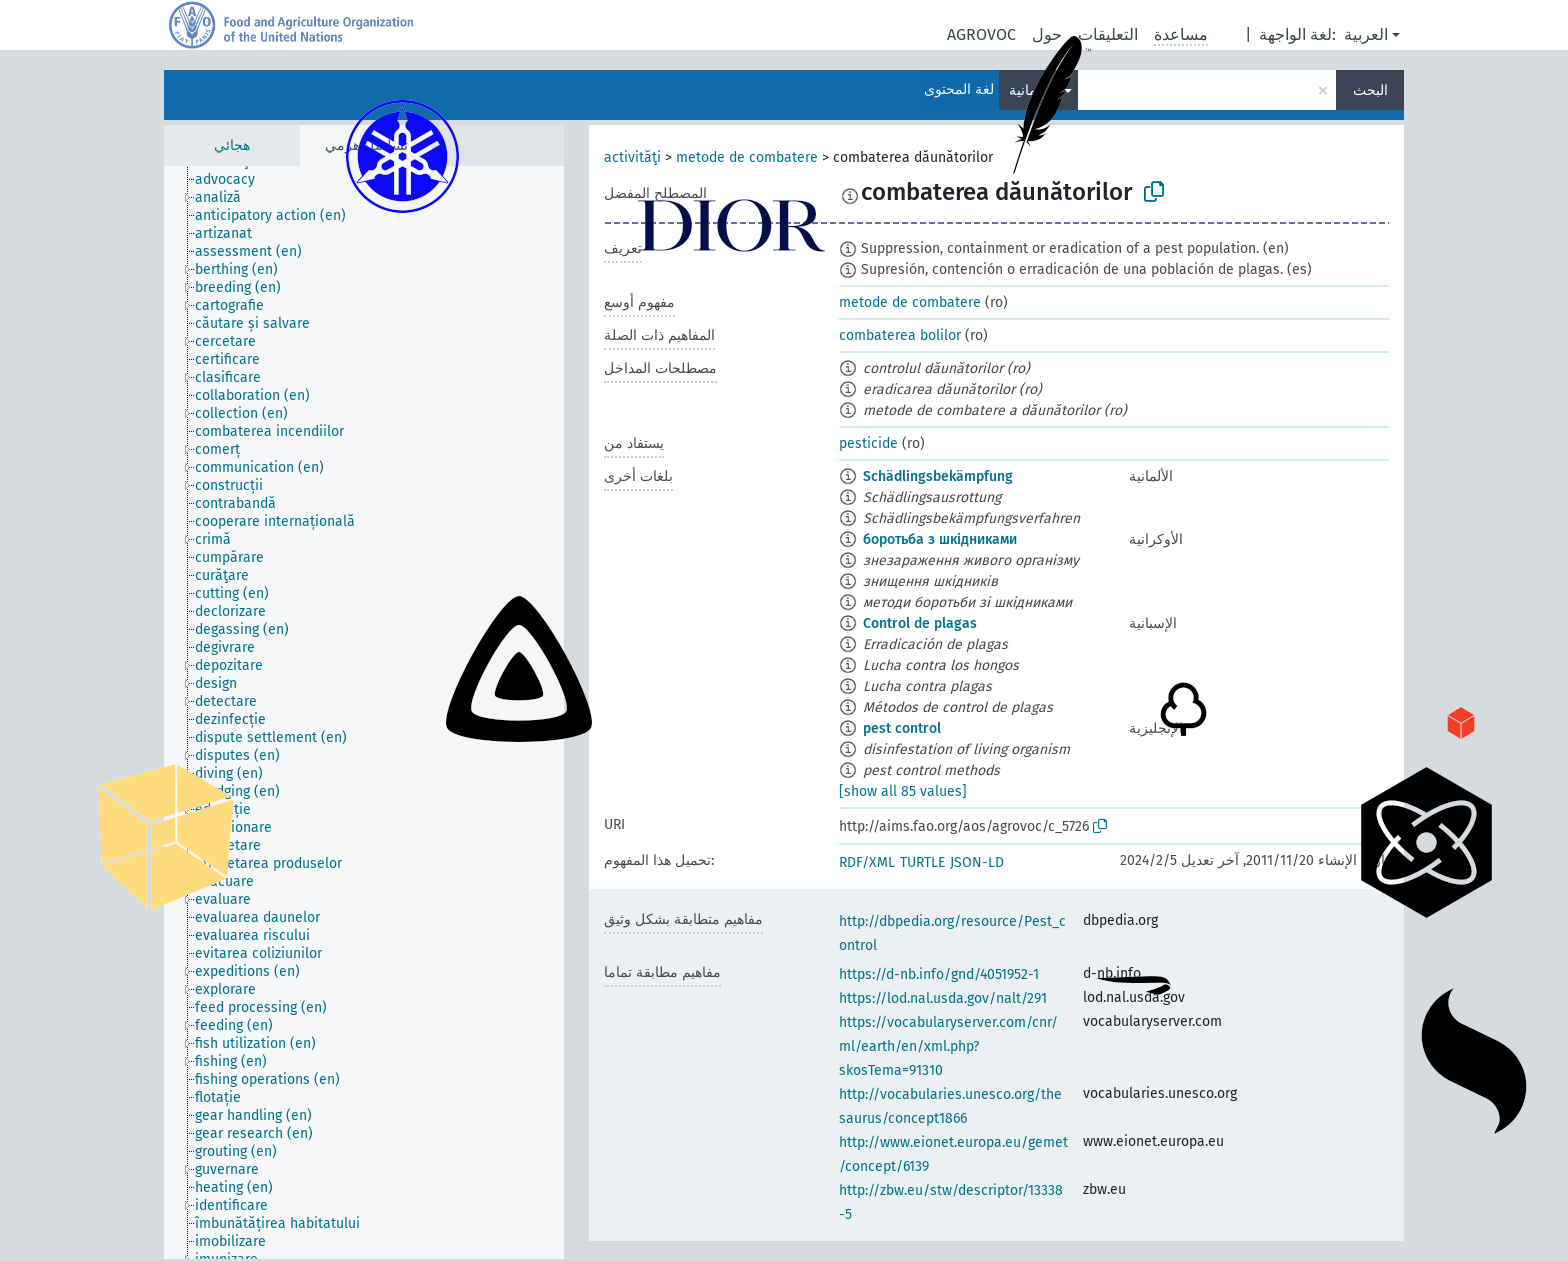 The image size is (1568, 1261). What do you see at coordinates (1183, 710) in the screenshot?
I see `access nature or environmental settings` at bounding box center [1183, 710].